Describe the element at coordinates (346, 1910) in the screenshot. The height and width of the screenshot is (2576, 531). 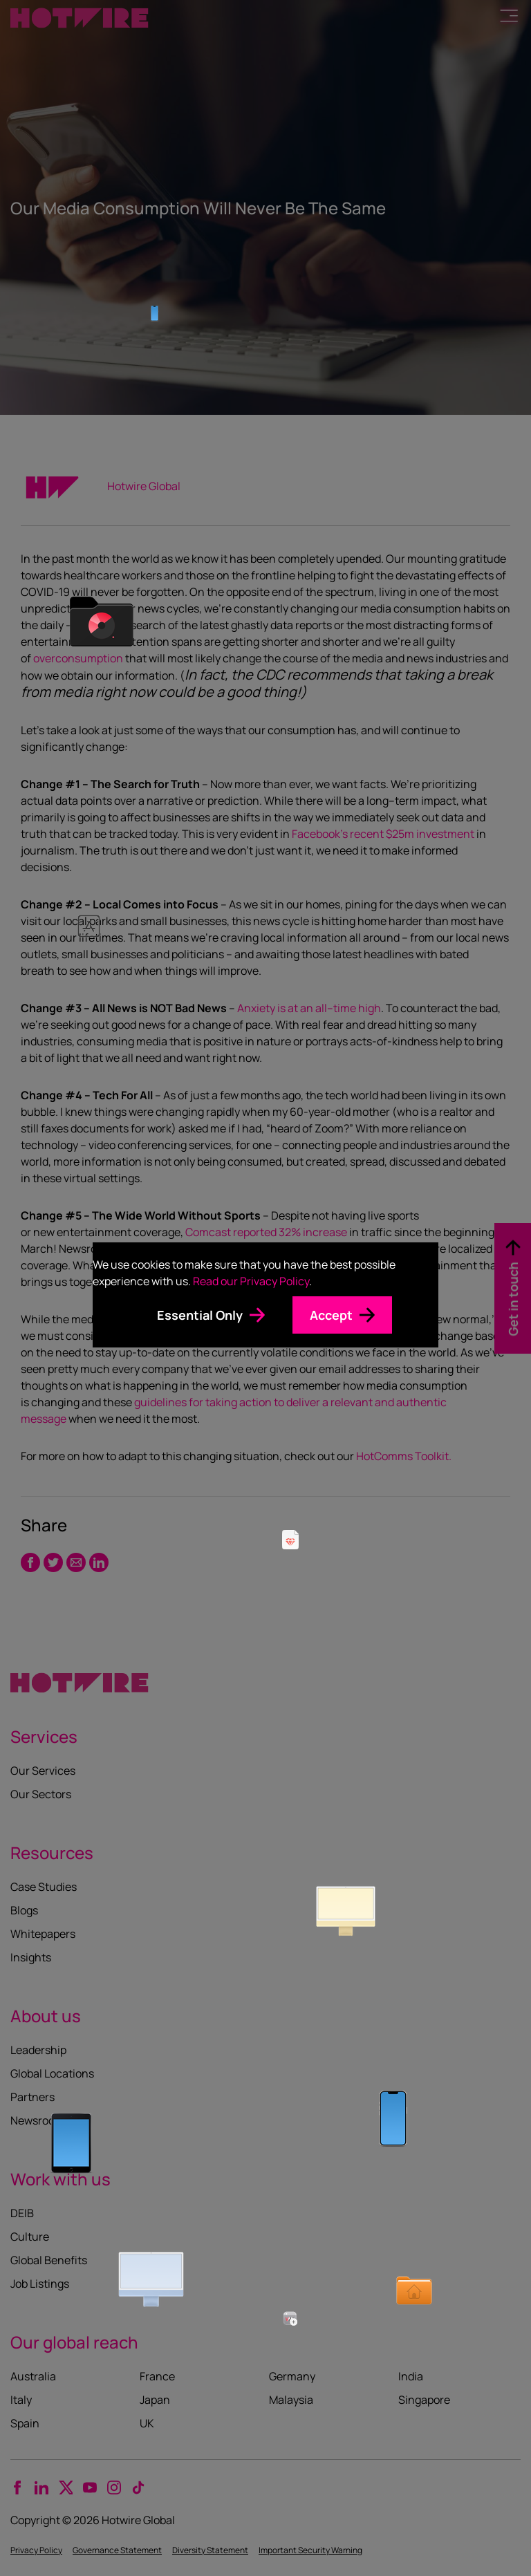
I see `select yellow iMac as device type` at that location.